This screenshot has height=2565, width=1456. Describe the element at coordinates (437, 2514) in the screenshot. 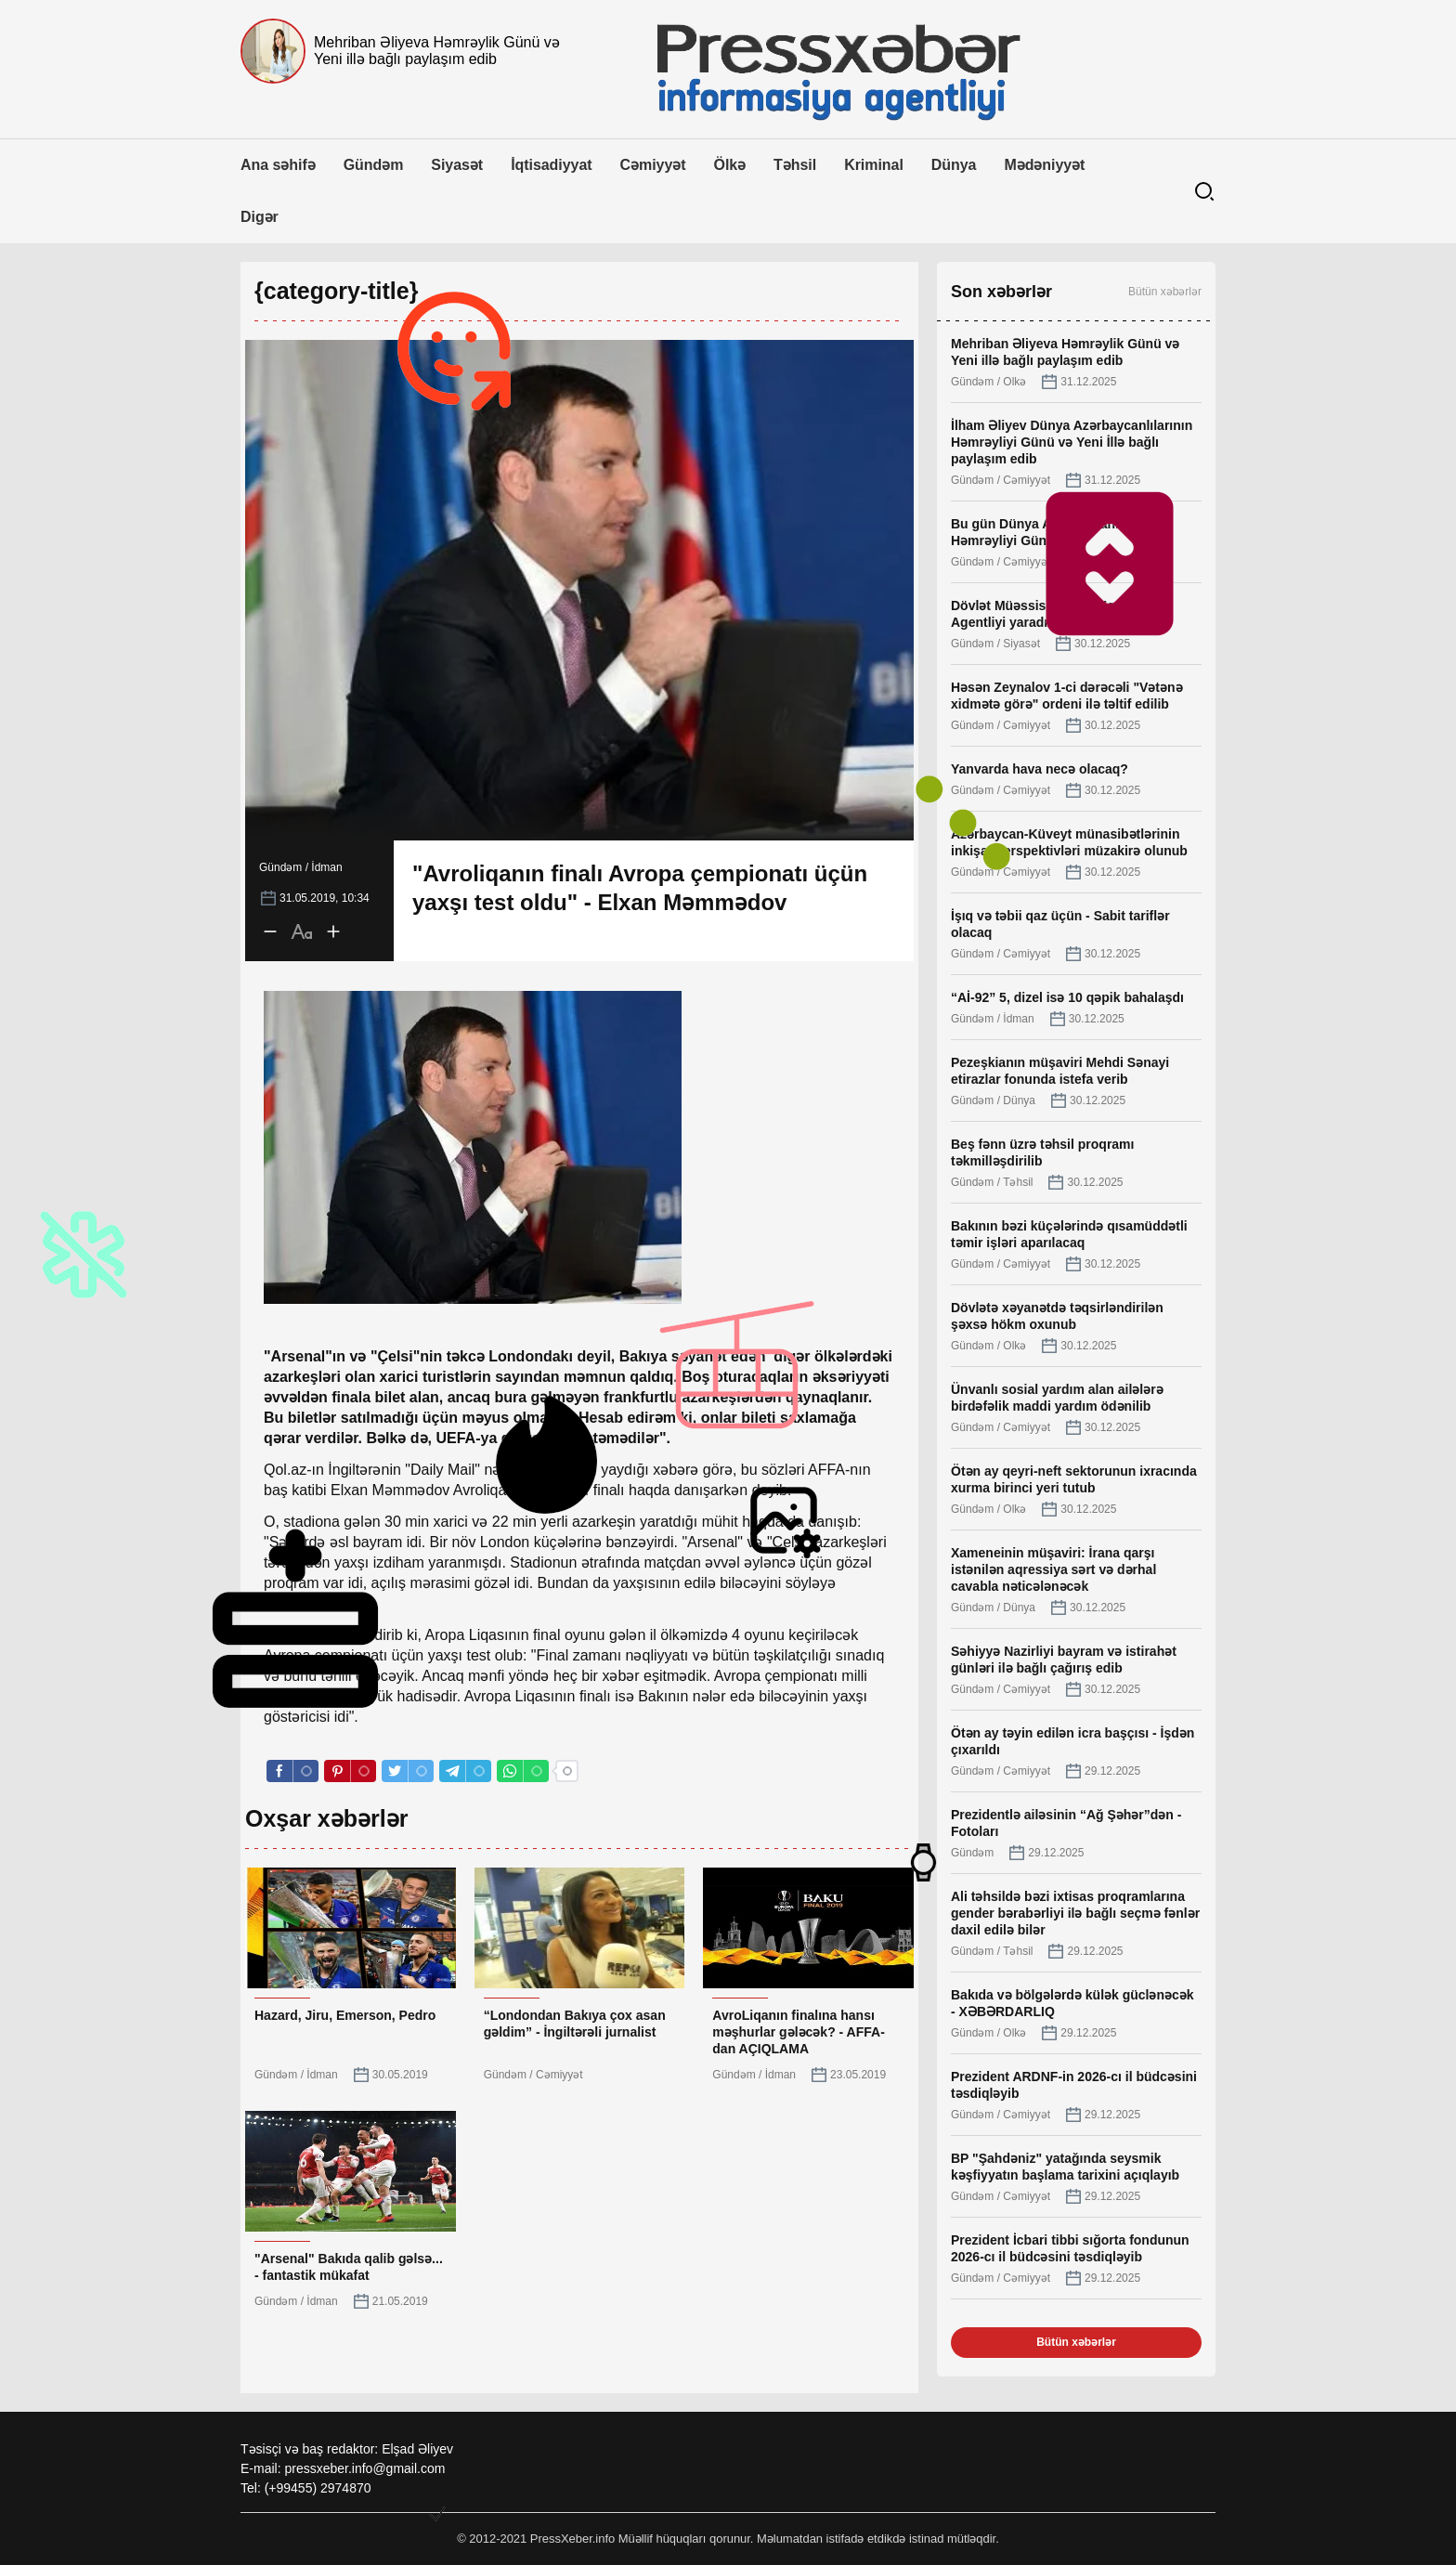

I see `confirm or complete an action` at that location.